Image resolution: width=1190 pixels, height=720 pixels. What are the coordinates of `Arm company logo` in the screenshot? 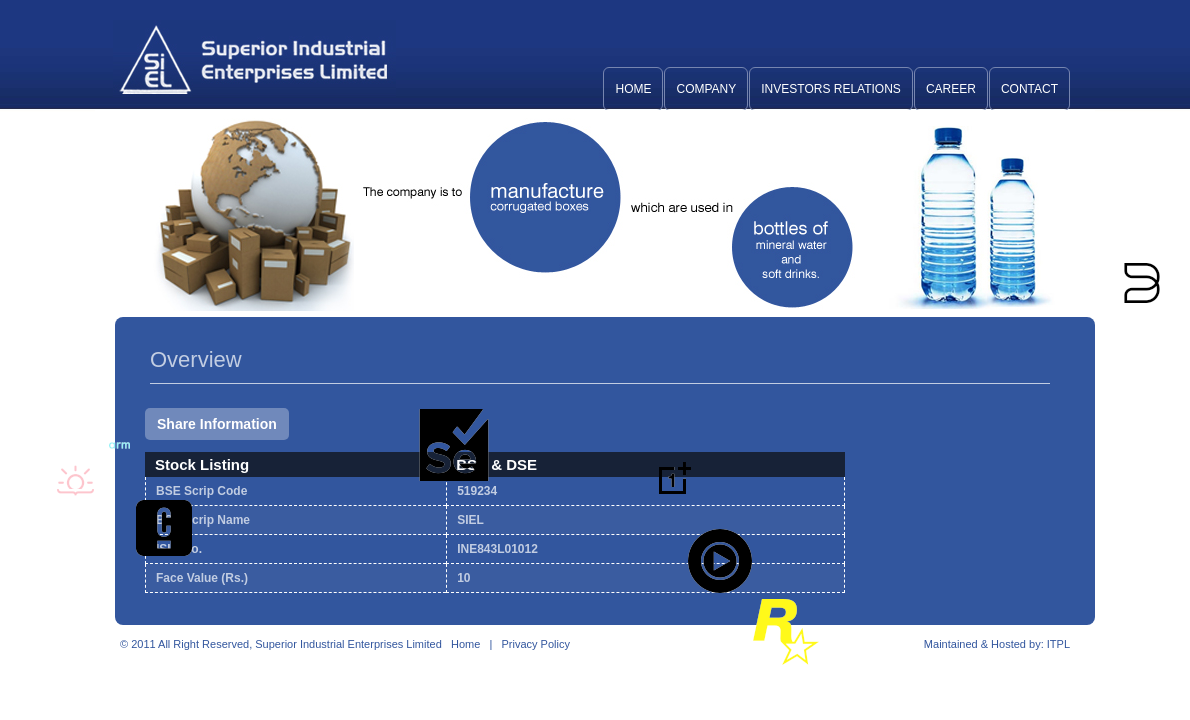 It's located at (119, 445).